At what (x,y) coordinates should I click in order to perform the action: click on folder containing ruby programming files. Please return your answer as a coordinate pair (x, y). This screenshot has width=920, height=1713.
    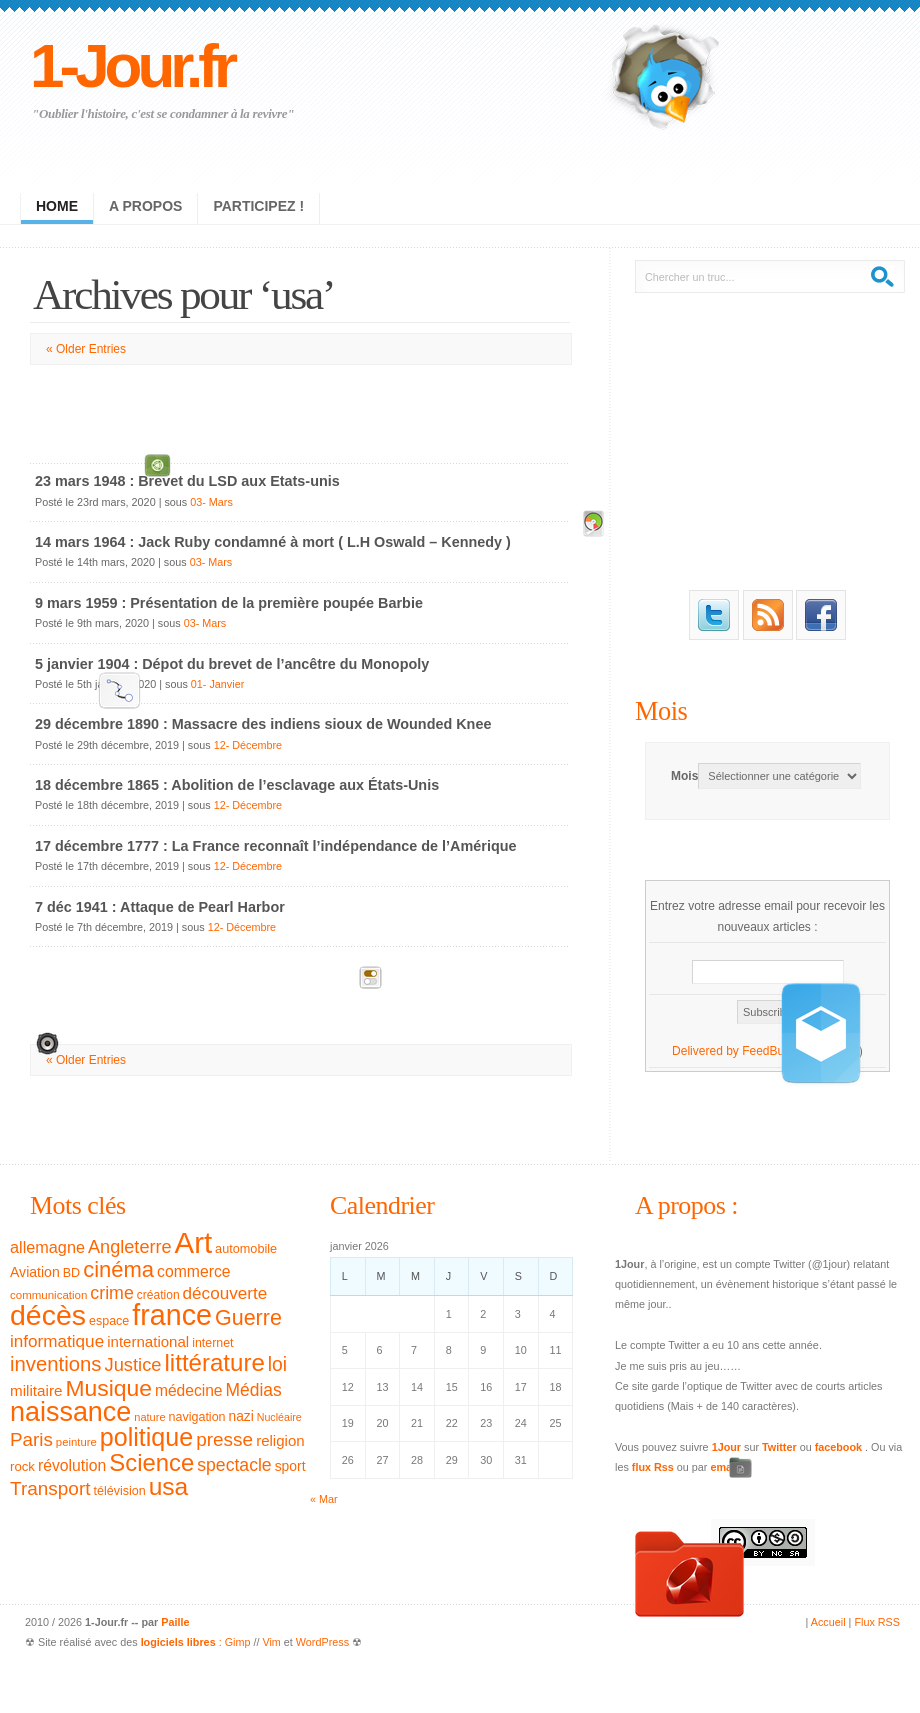
    Looking at the image, I should click on (689, 1577).